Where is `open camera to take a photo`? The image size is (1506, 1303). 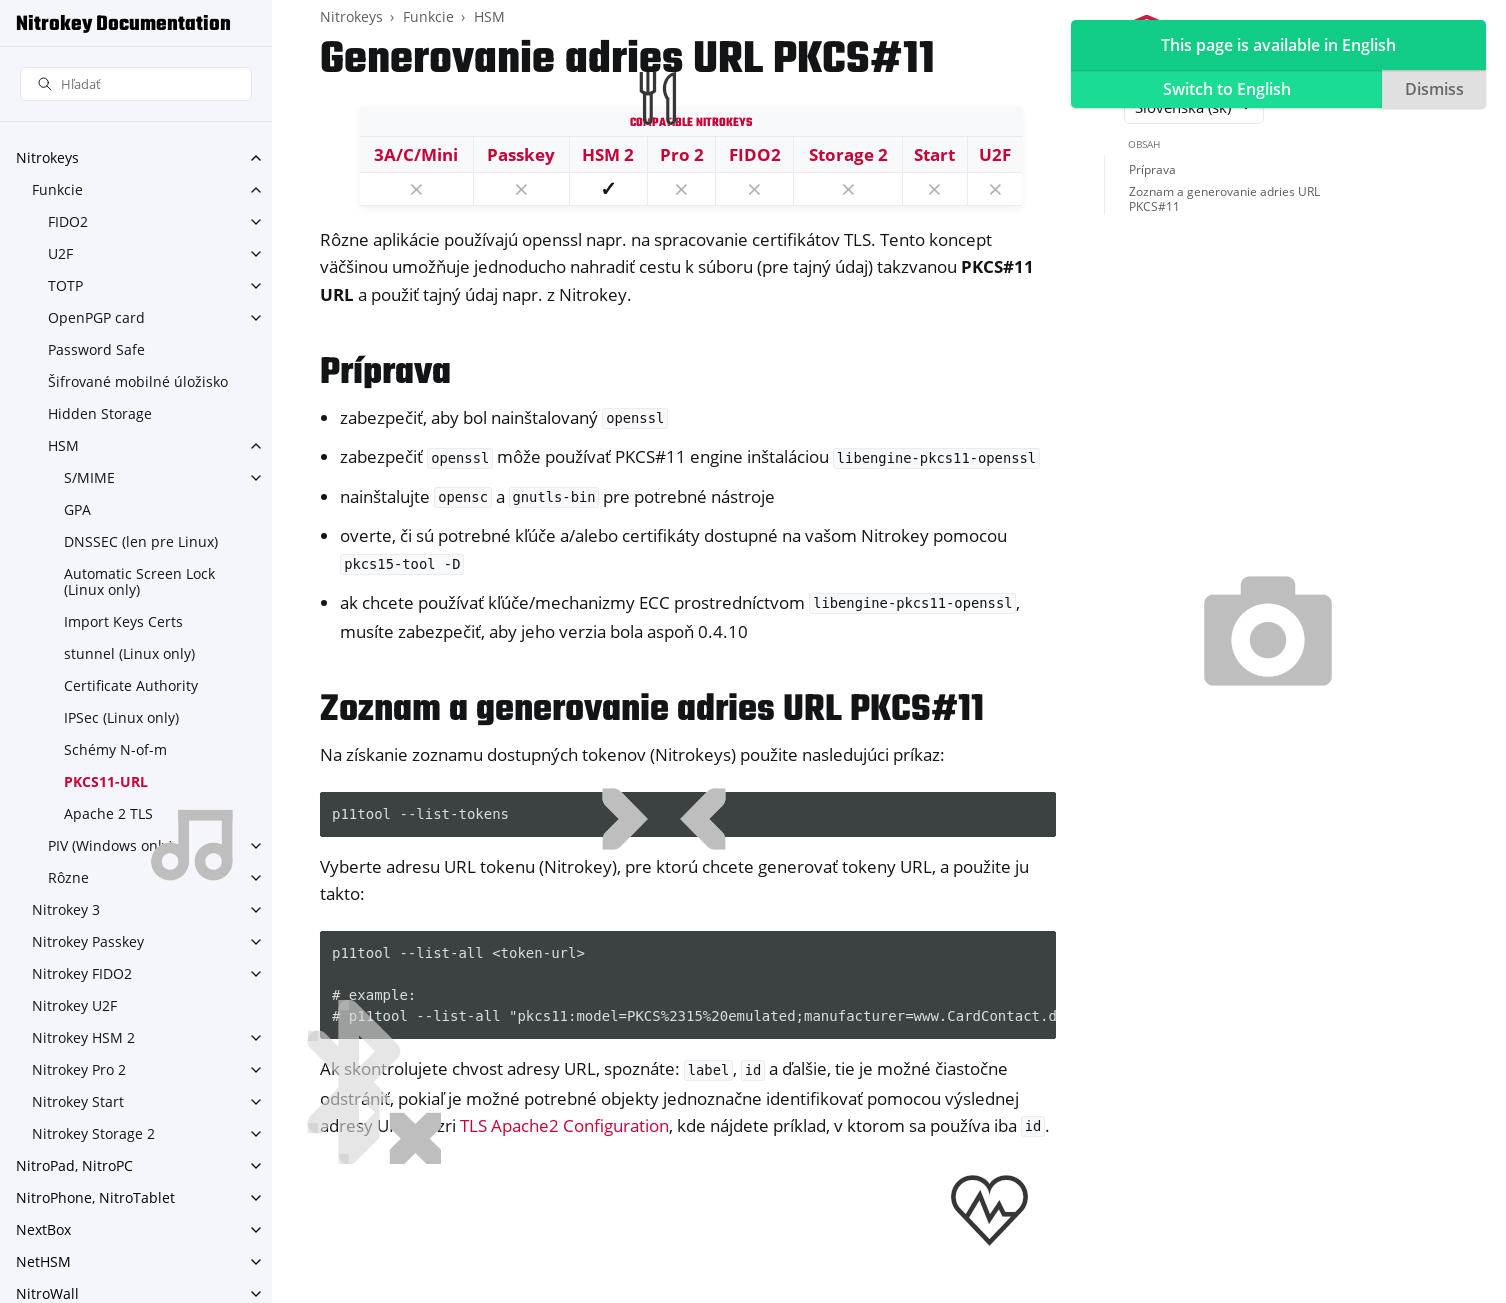
open camera to take a photo is located at coordinates (1268, 631).